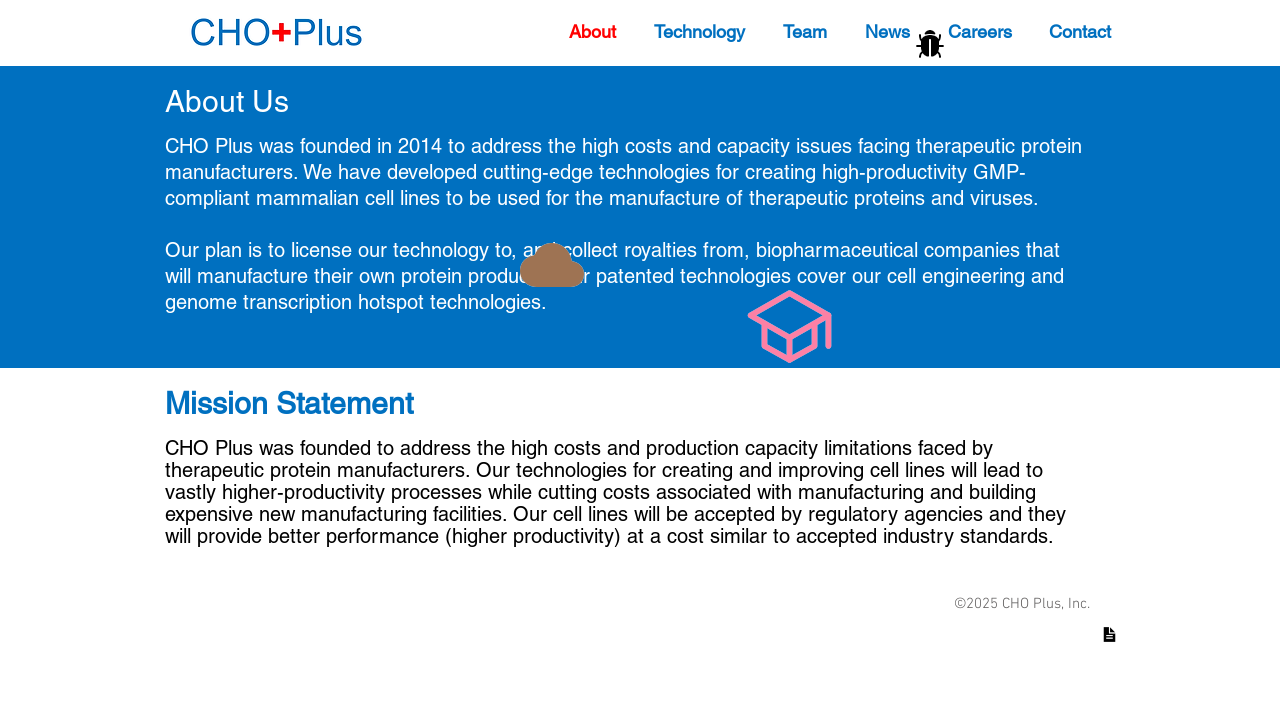 The height and width of the screenshot is (720, 1280). I want to click on access cloud storage, so click(552, 265).